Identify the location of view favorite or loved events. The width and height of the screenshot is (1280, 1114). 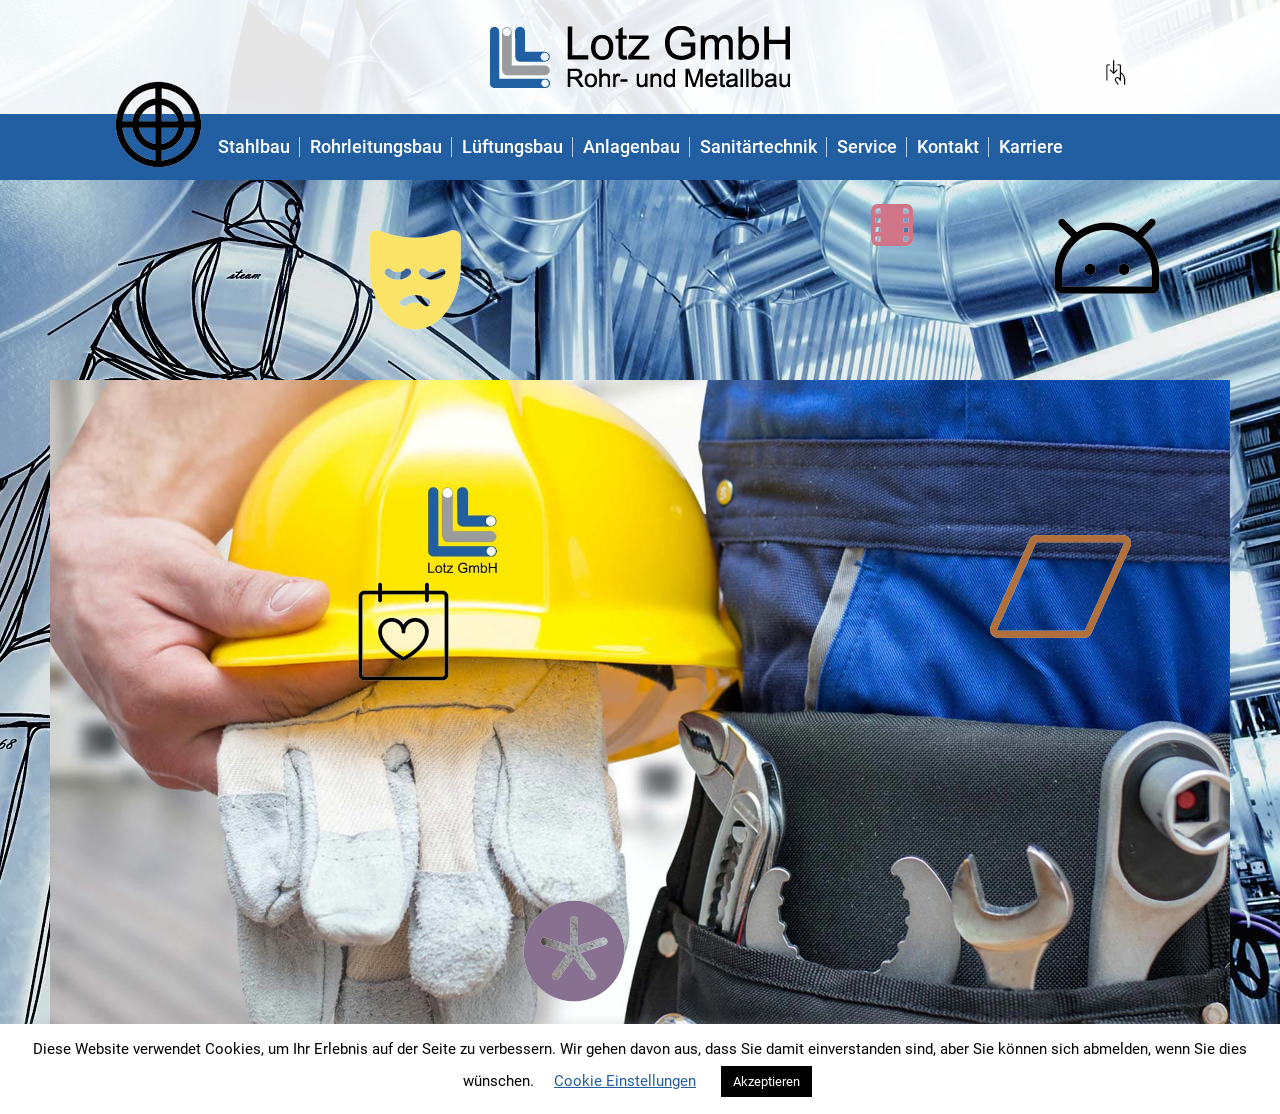
(403, 635).